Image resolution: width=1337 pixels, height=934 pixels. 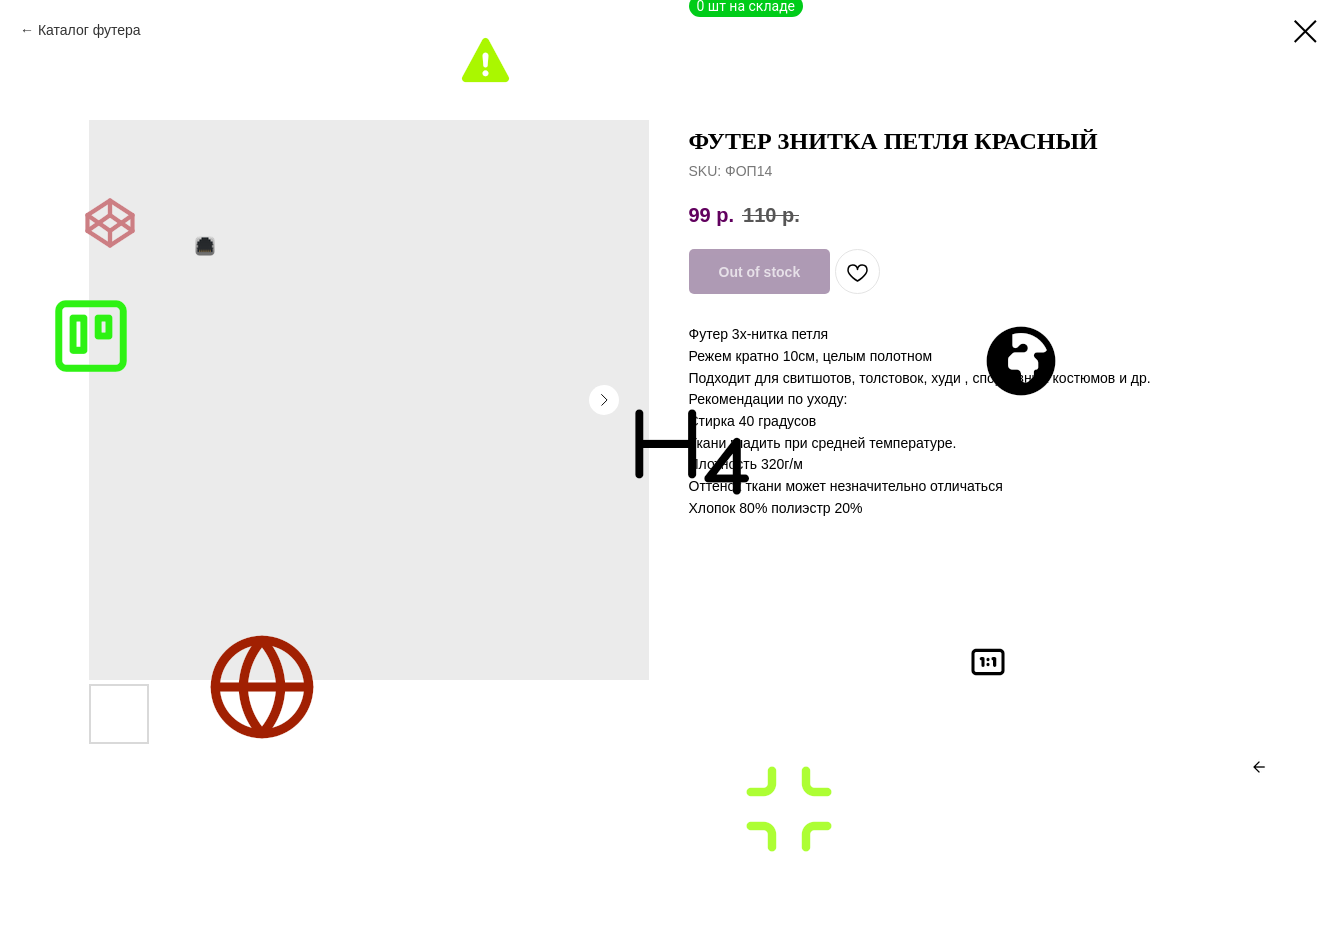 What do you see at coordinates (262, 687) in the screenshot?
I see `switch to a different language or region` at bounding box center [262, 687].